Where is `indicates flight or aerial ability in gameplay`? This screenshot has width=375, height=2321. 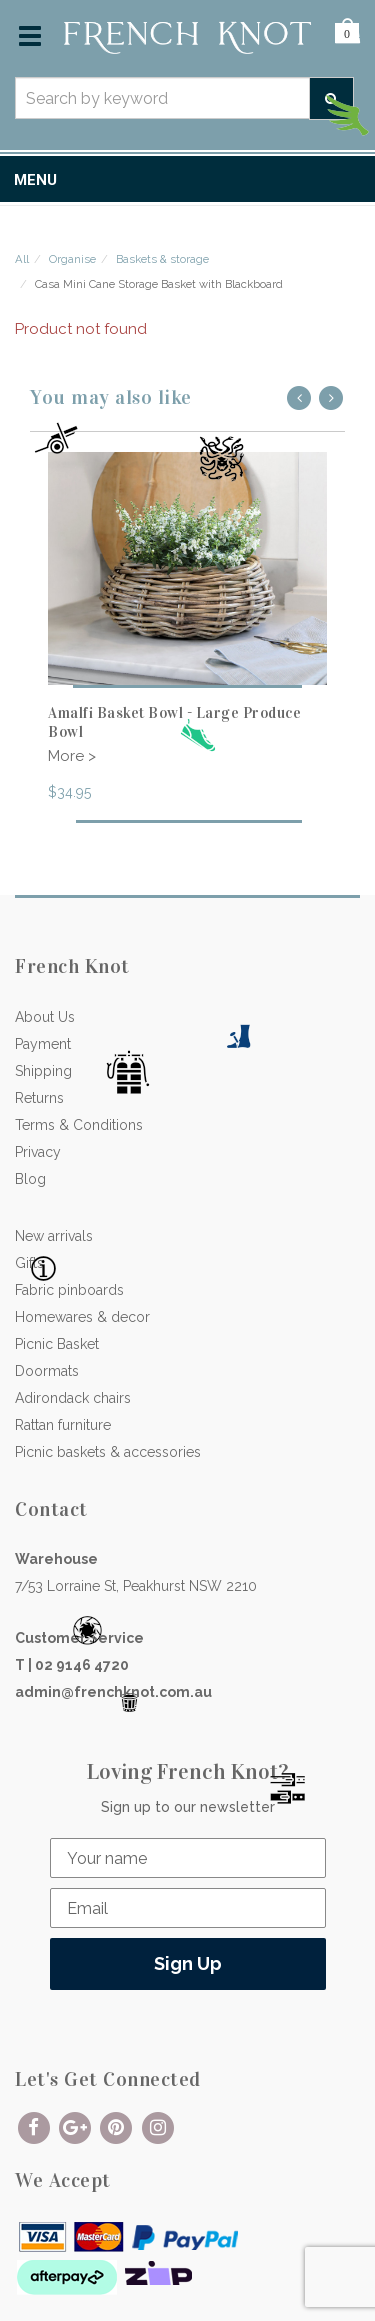
indicates flight or aerial ability in gameplay is located at coordinates (347, 115).